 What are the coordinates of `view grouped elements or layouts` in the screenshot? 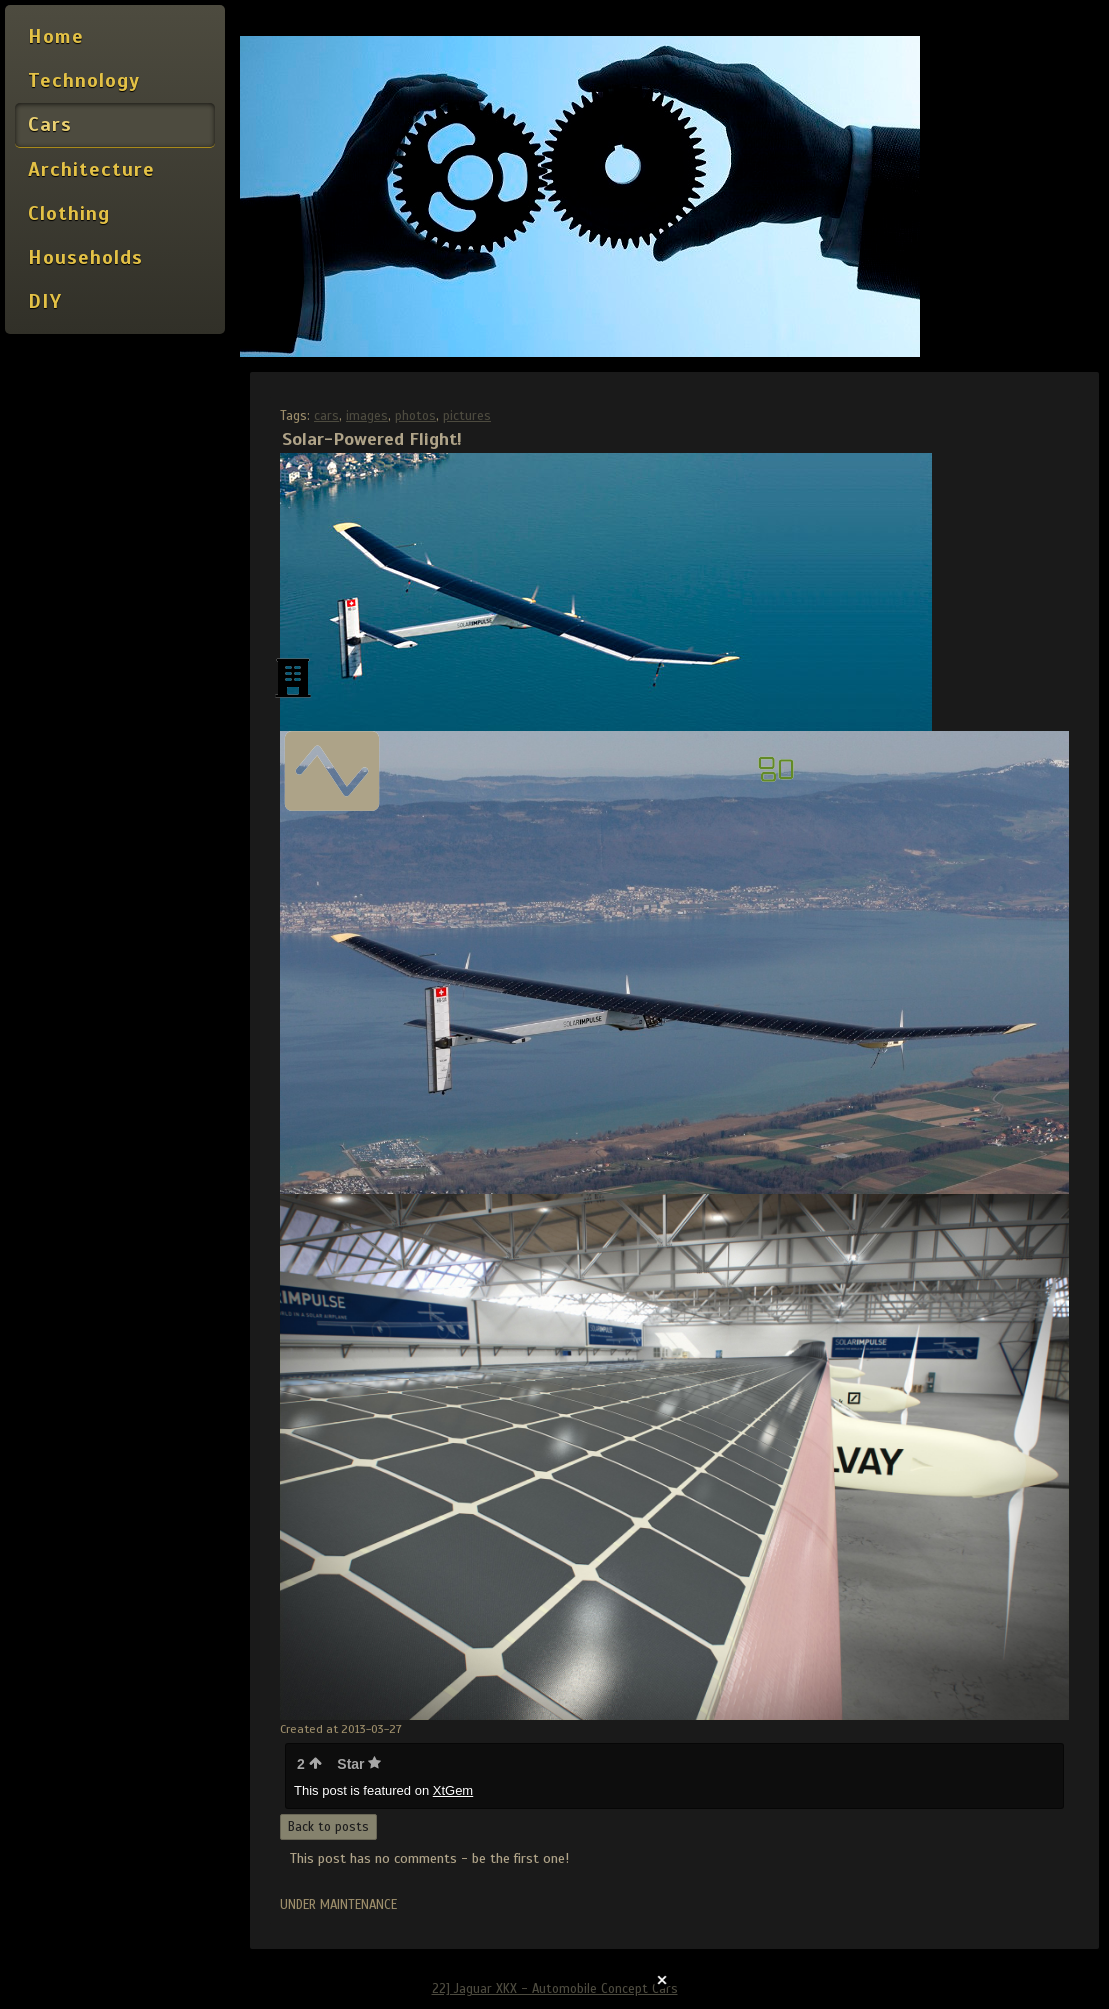 It's located at (776, 768).